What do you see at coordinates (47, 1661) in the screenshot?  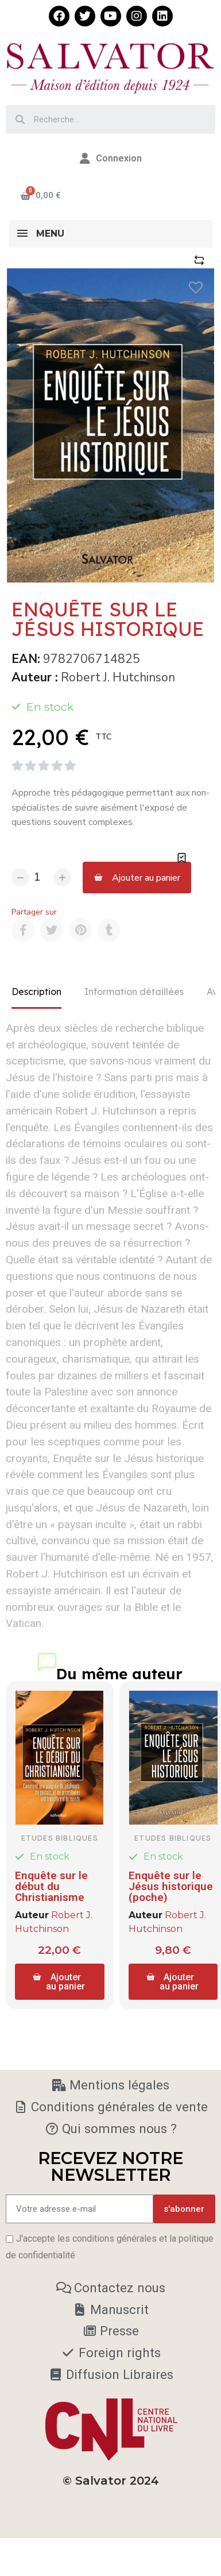 I see `open chat or messaging` at bounding box center [47, 1661].